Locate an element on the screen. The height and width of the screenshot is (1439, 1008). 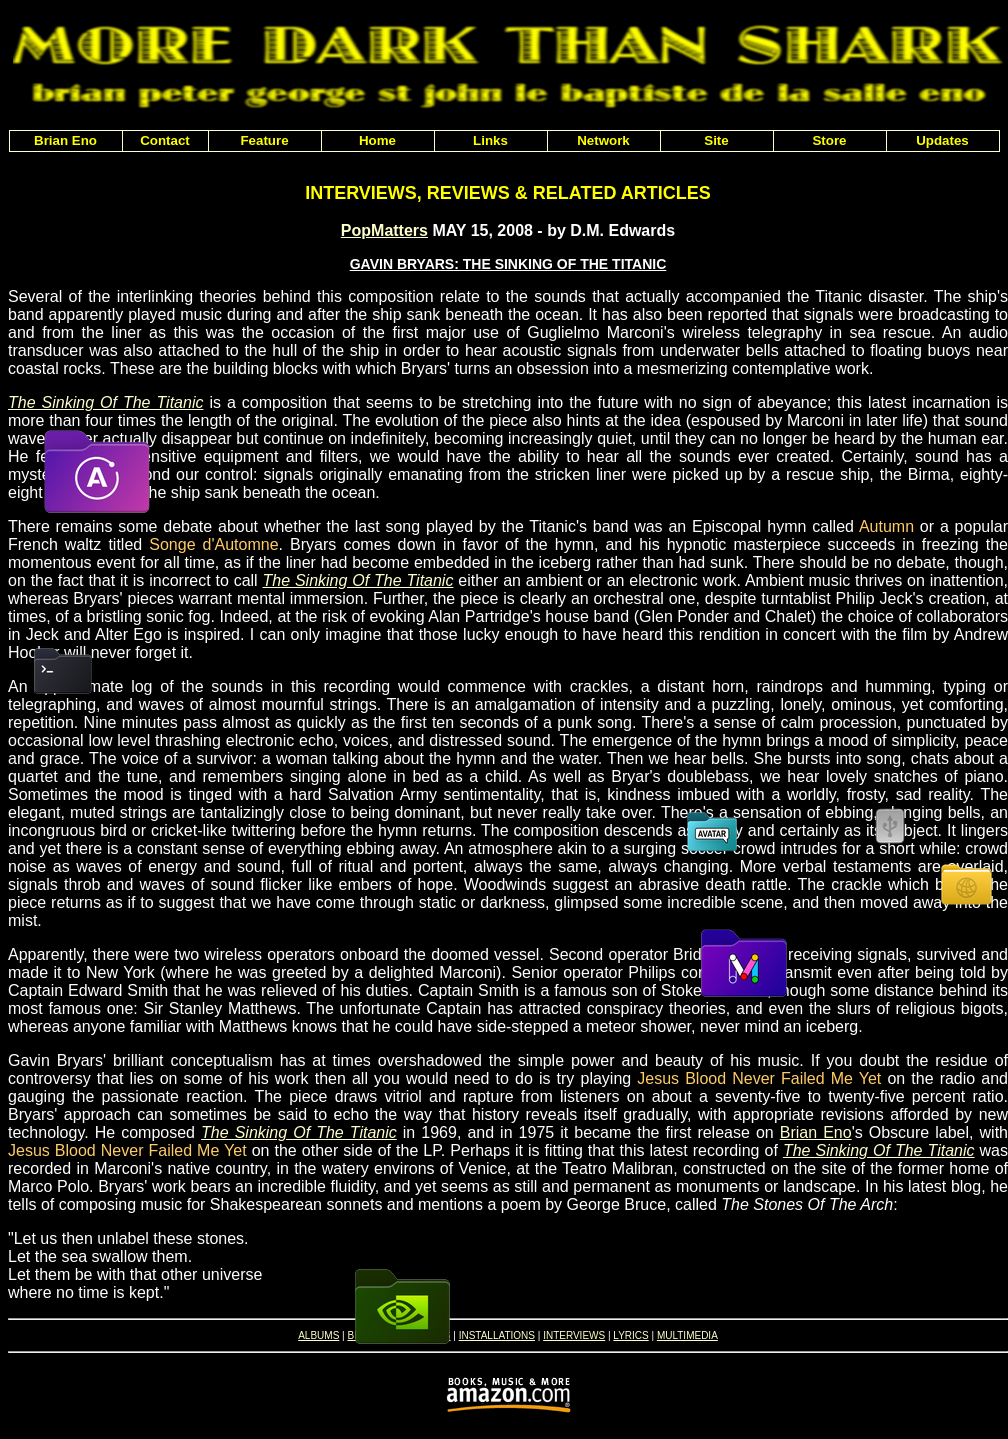
open nvidia files folder is located at coordinates (402, 1309).